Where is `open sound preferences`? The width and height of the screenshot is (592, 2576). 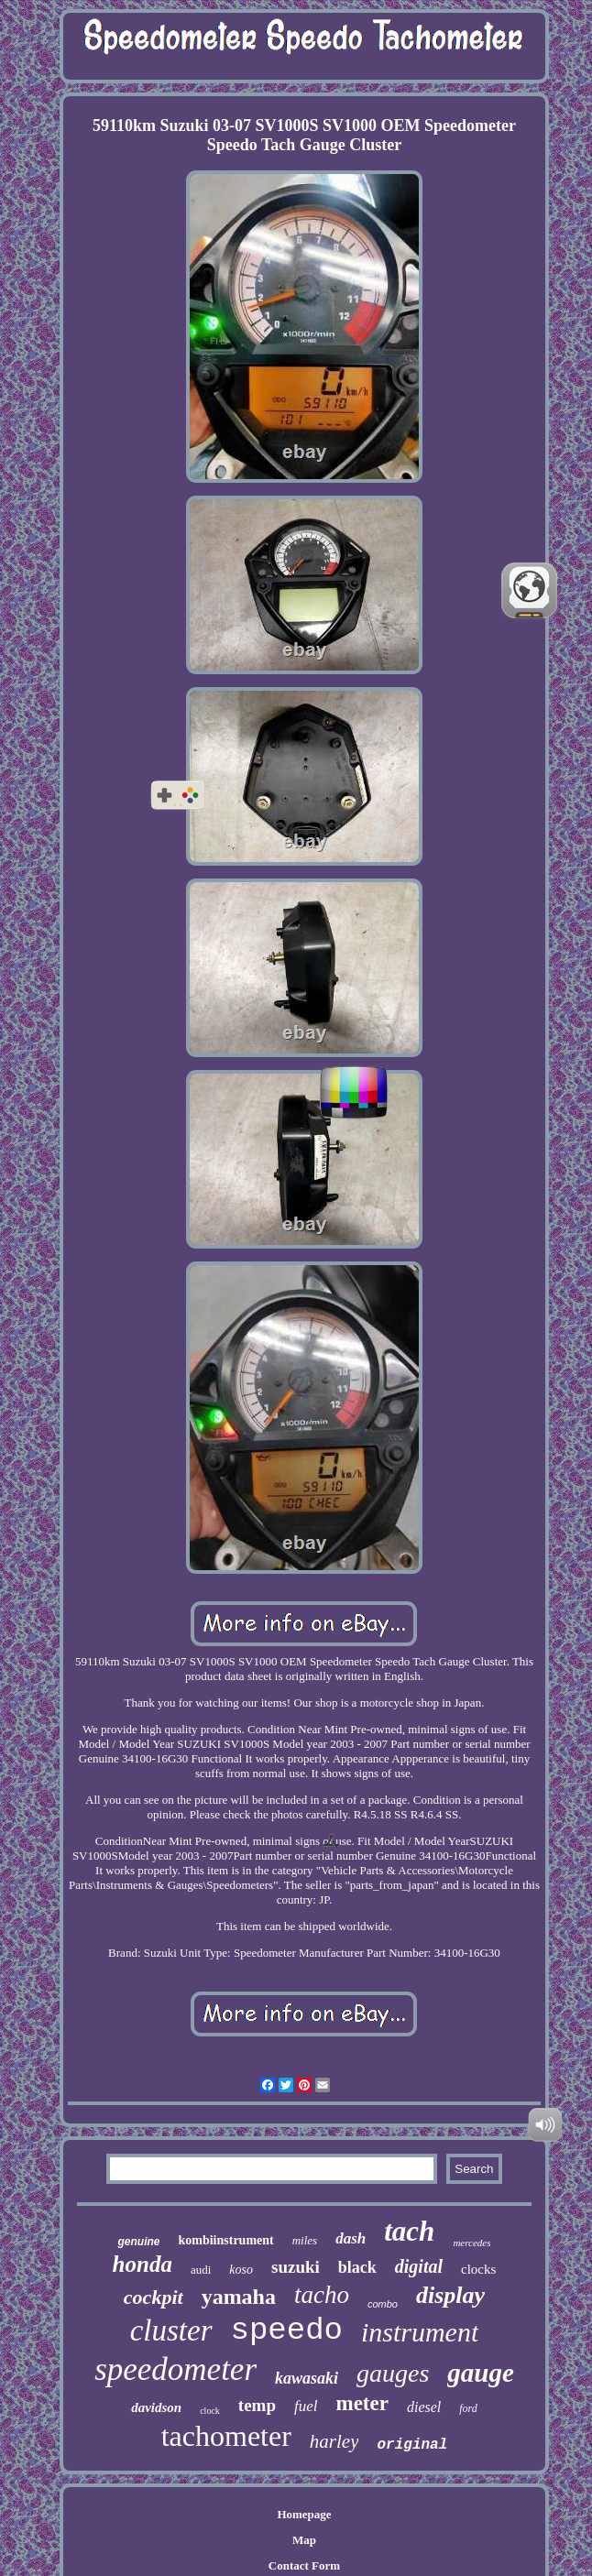
open sound preferences is located at coordinates (545, 2125).